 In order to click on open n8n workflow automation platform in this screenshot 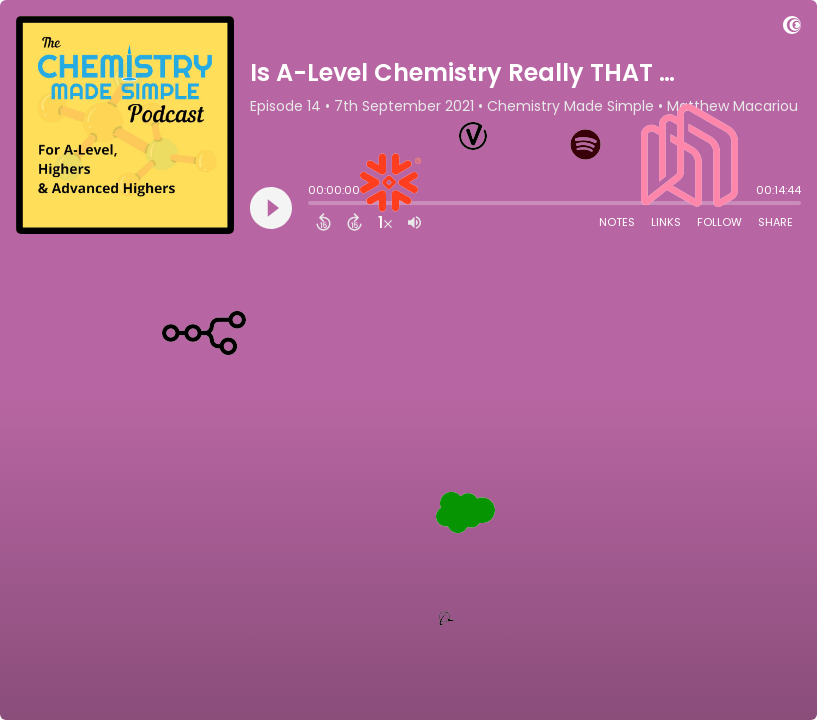, I will do `click(204, 333)`.